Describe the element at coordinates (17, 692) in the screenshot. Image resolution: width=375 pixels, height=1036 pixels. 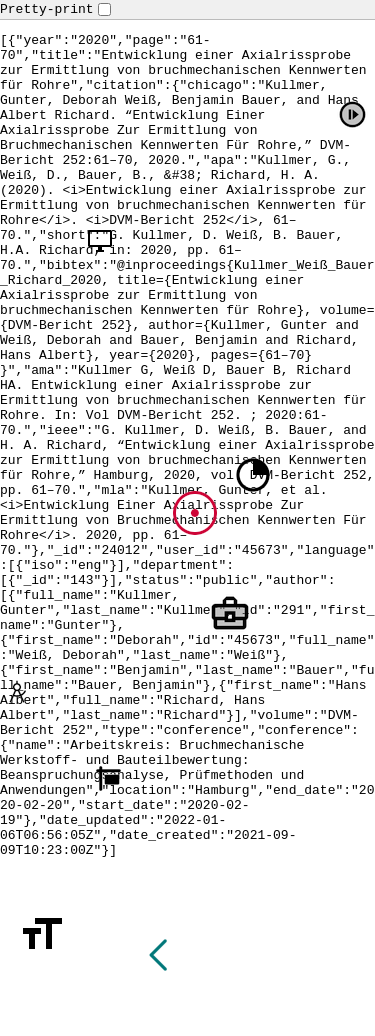
I see `access drawing or drafting tools` at that location.